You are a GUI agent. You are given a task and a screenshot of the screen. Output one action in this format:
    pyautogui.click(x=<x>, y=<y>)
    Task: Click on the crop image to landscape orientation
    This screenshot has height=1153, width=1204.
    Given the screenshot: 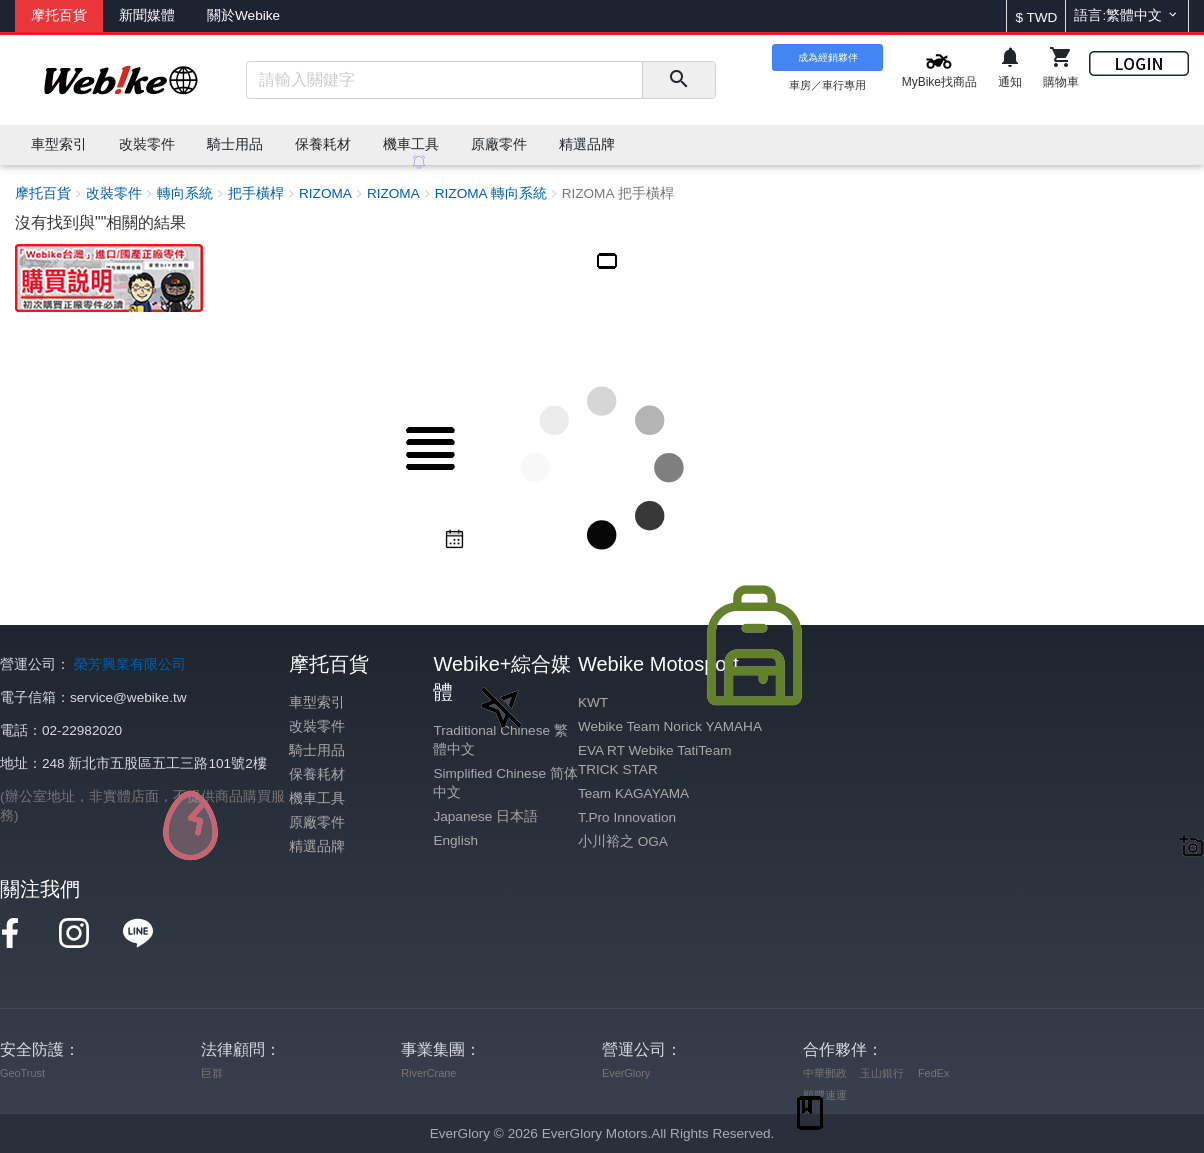 What is the action you would take?
    pyautogui.click(x=607, y=261)
    